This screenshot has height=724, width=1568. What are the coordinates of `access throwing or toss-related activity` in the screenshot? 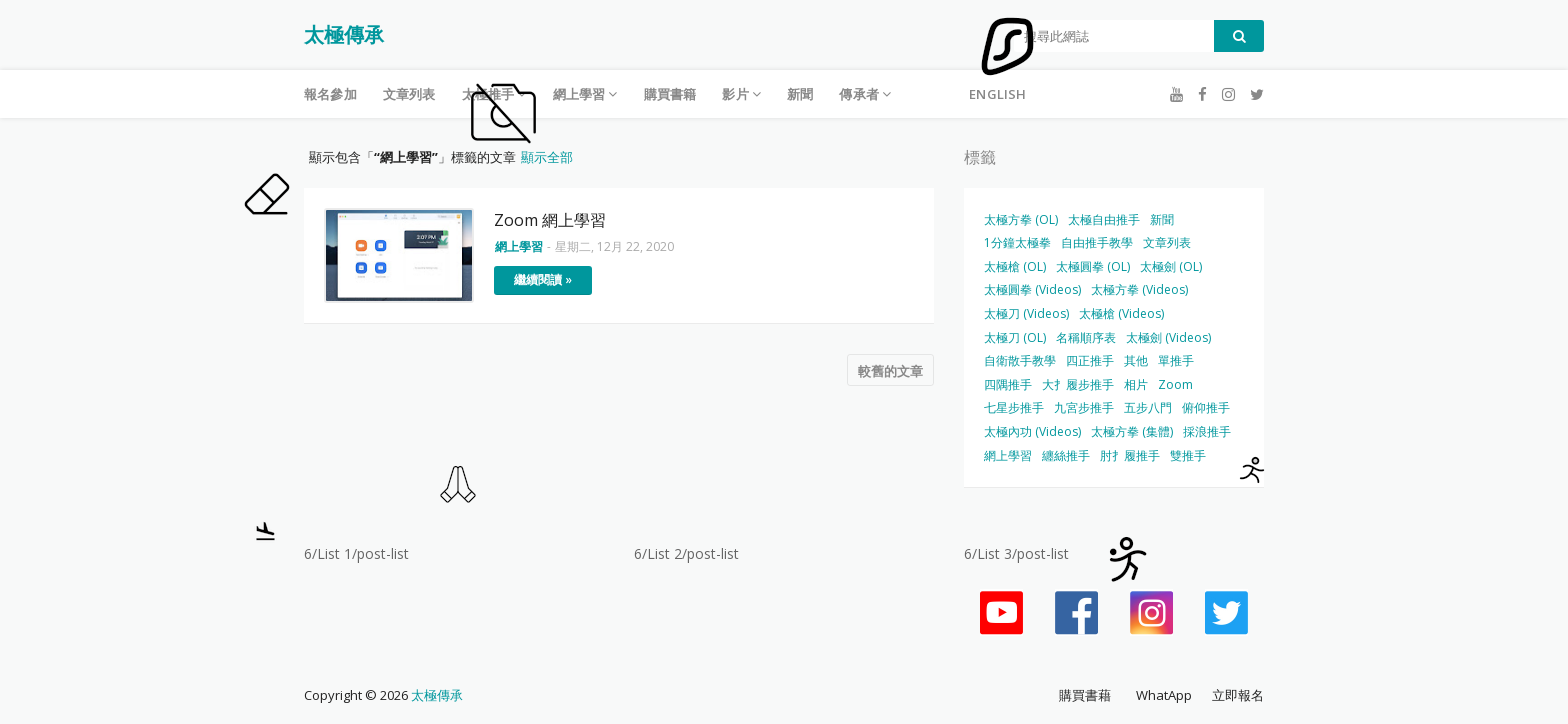 It's located at (1126, 558).